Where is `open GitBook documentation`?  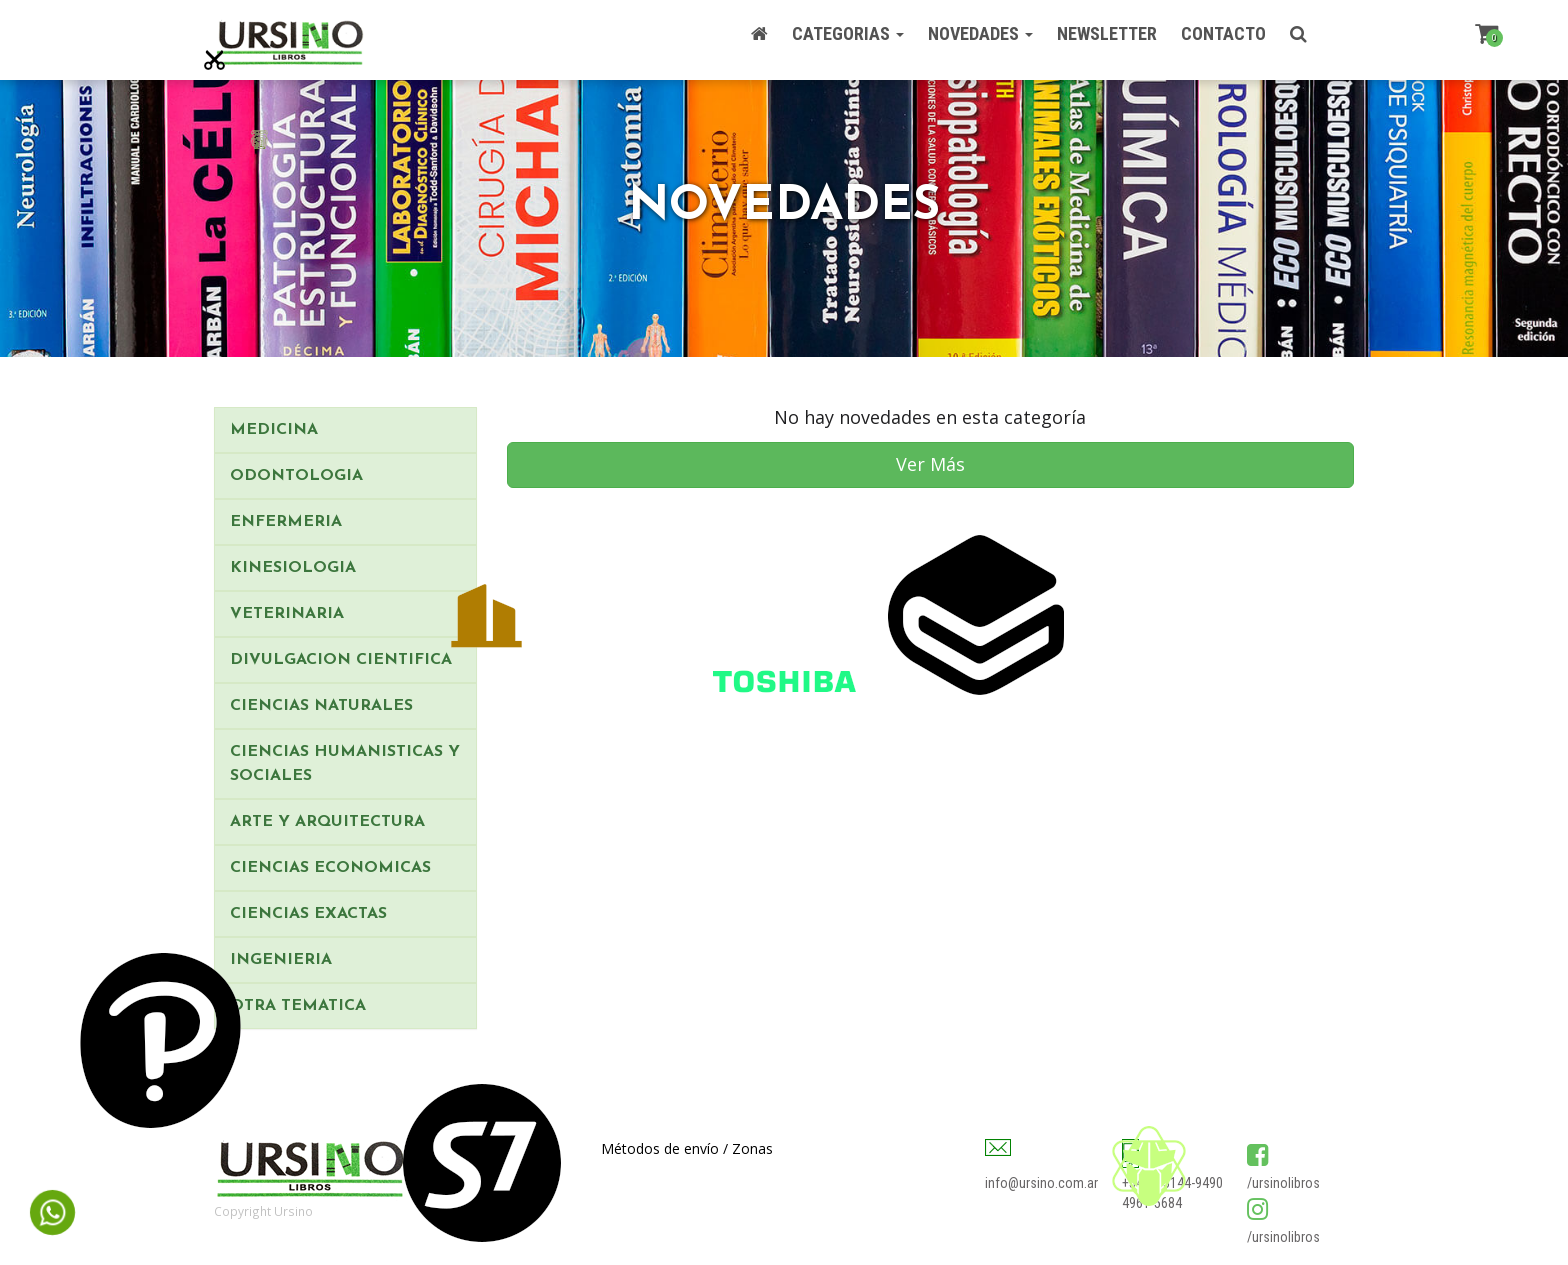 open GitBook documentation is located at coordinates (976, 615).